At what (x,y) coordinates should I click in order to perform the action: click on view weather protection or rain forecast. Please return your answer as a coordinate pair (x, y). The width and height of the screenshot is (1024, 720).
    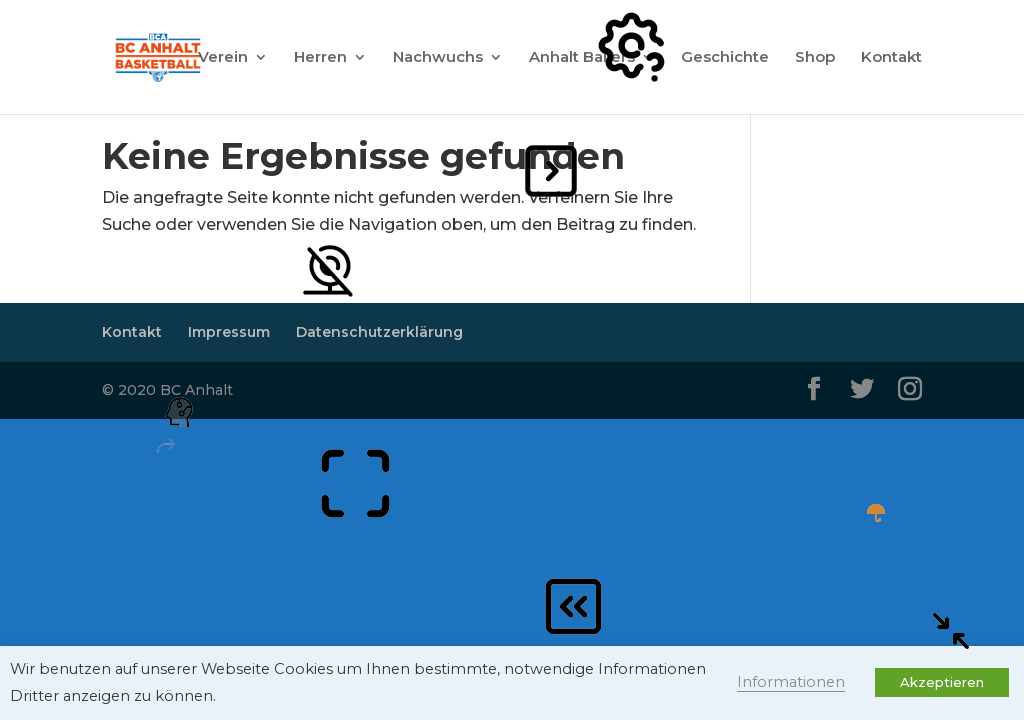
    Looking at the image, I should click on (876, 513).